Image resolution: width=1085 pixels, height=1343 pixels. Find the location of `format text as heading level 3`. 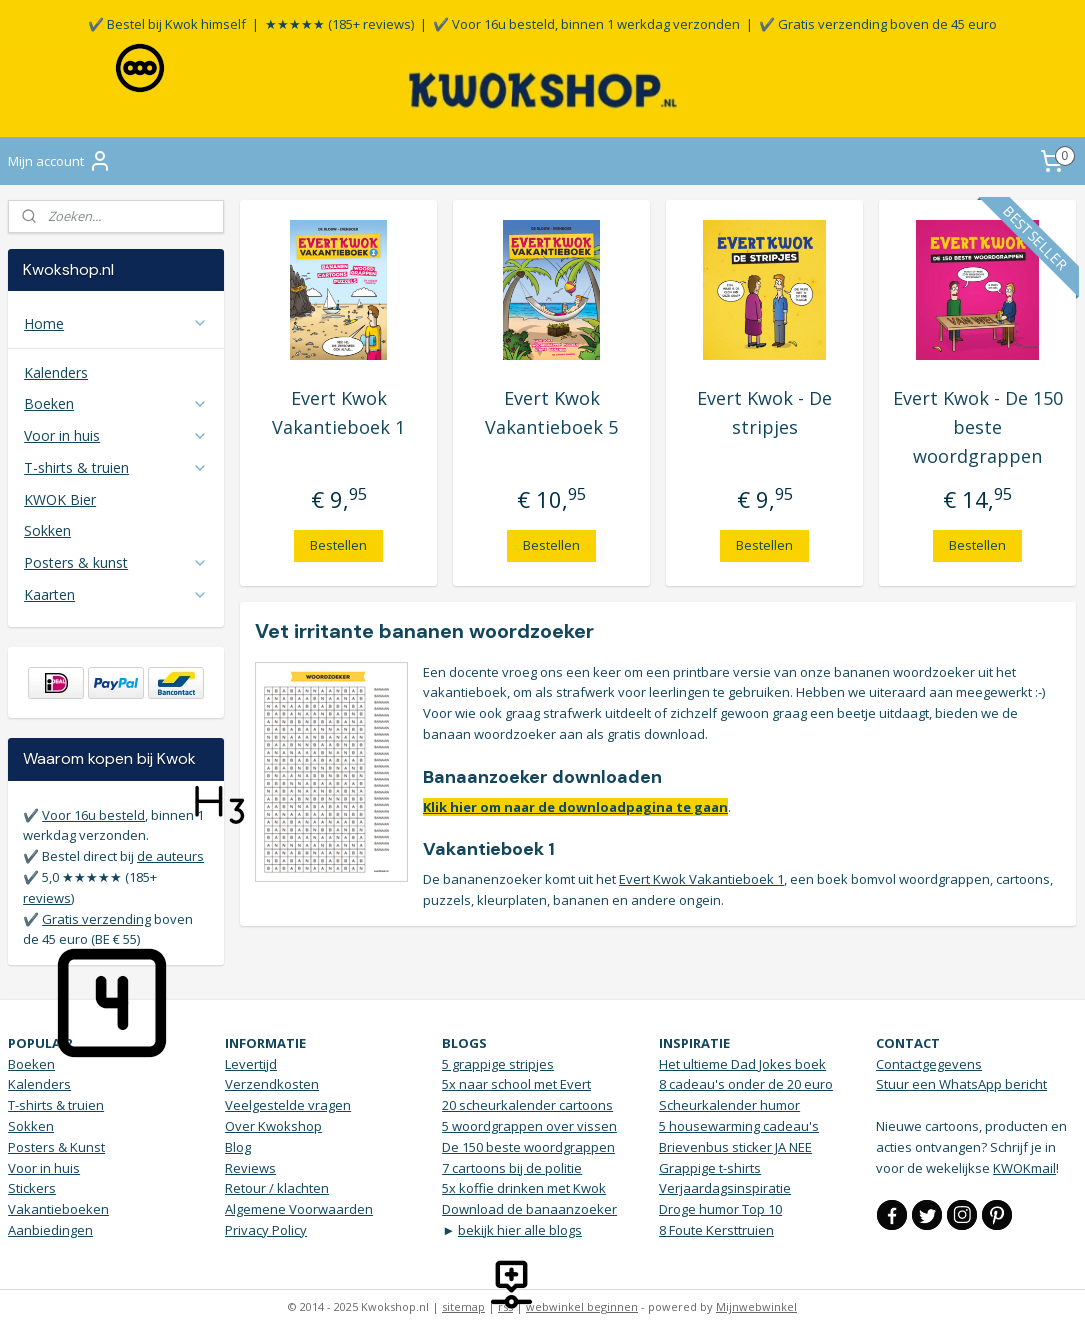

format text as heading level 3 is located at coordinates (217, 804).